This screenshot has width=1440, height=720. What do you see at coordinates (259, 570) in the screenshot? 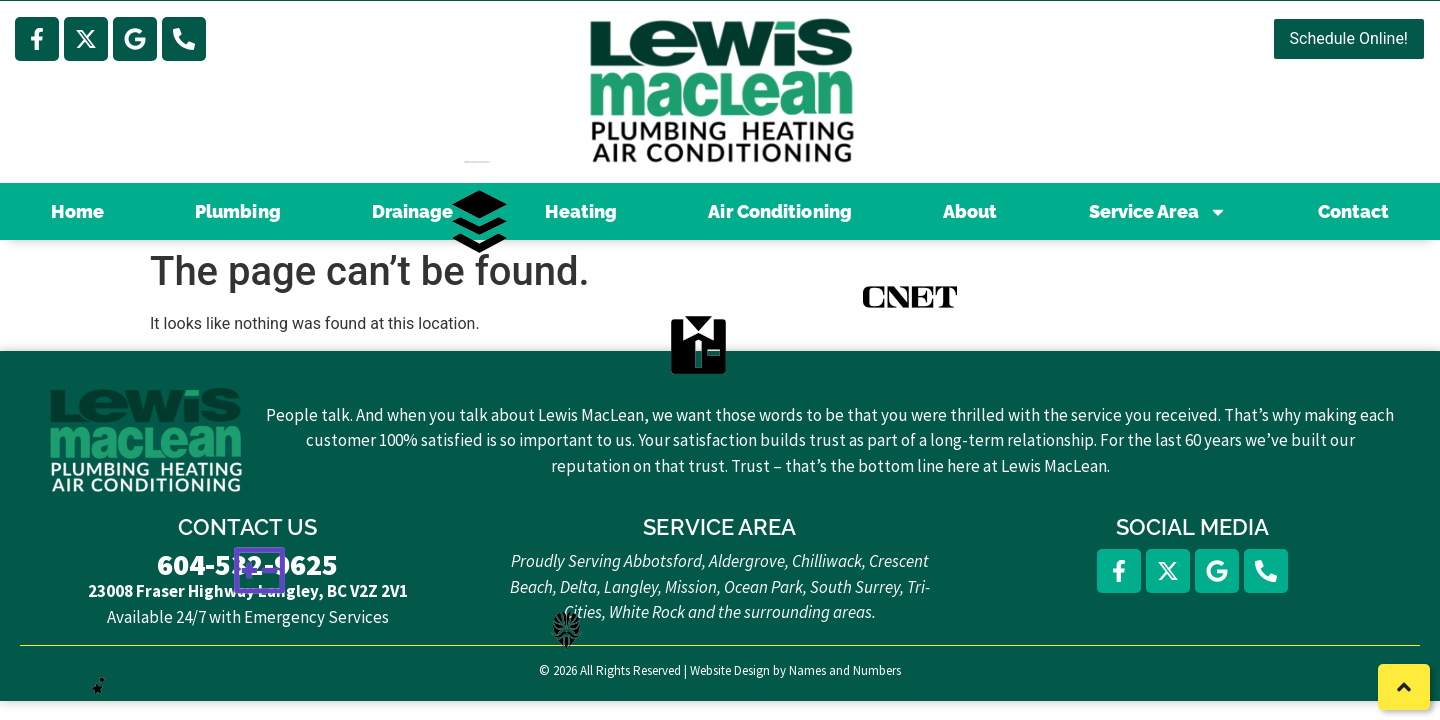
I see `adjust quantity or value up or down` at bounding box center [259, 570].